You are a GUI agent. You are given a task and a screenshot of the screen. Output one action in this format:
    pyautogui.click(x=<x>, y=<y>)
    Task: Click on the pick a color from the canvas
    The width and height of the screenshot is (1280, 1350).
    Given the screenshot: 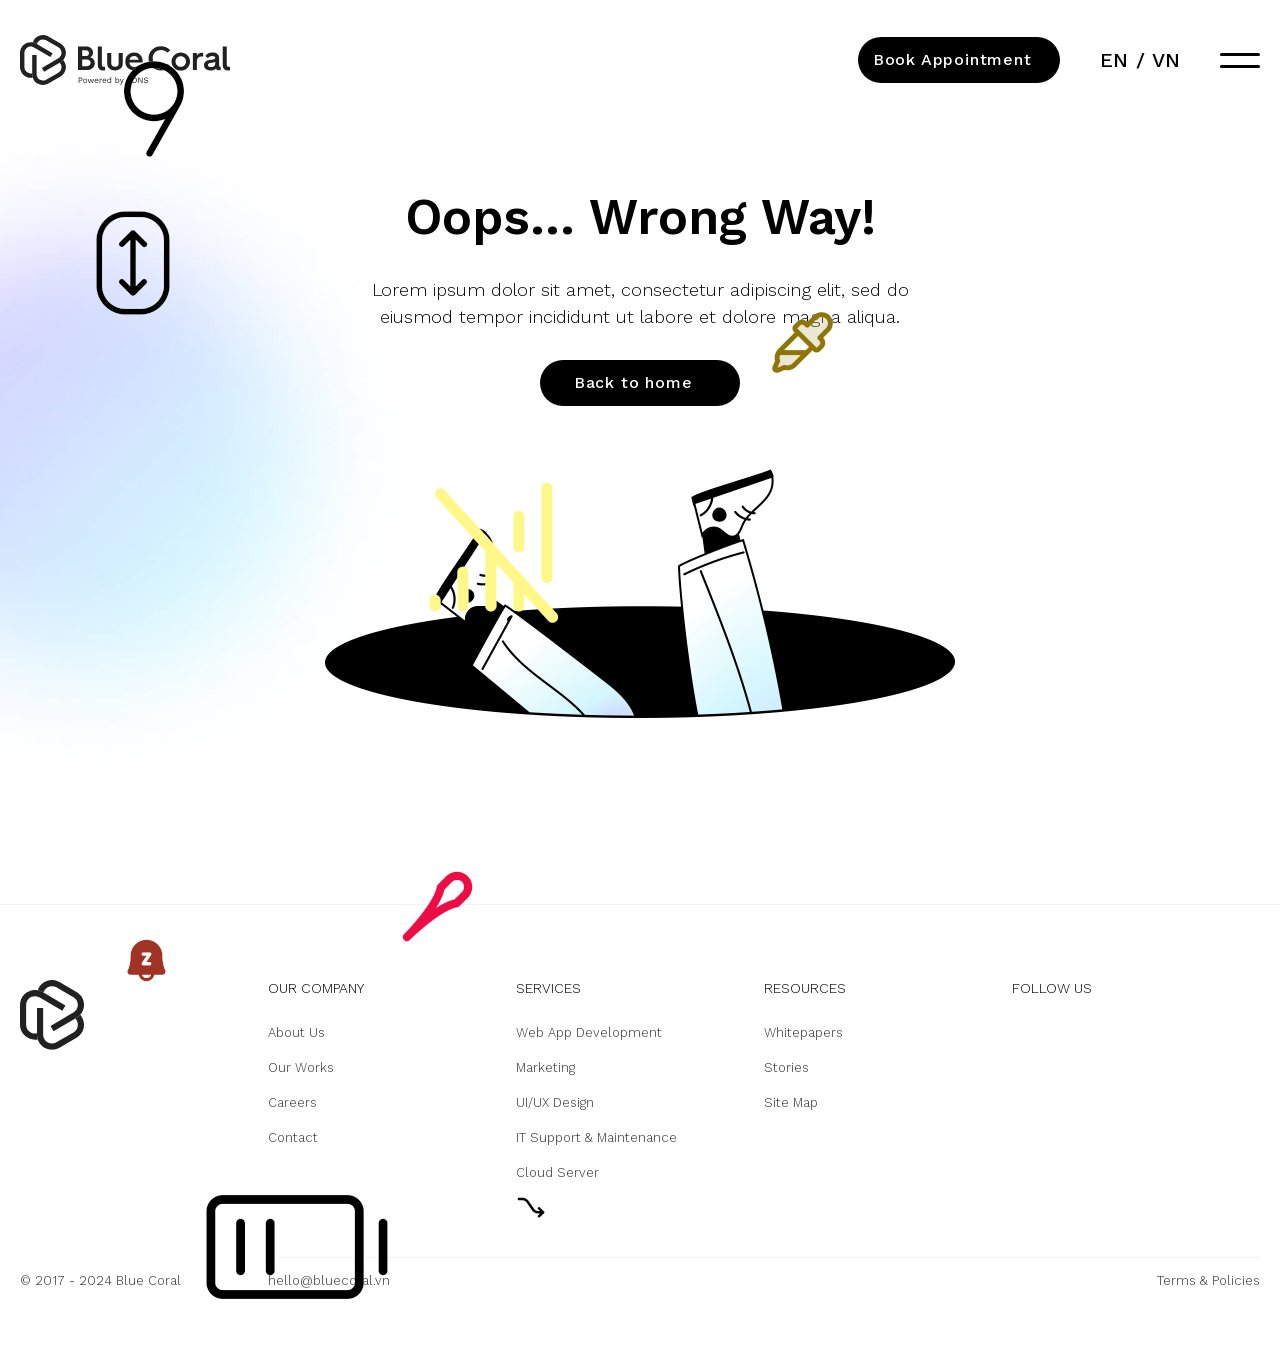 What is the action you would take?
    pyautogui.click(x=802, y=342)
    